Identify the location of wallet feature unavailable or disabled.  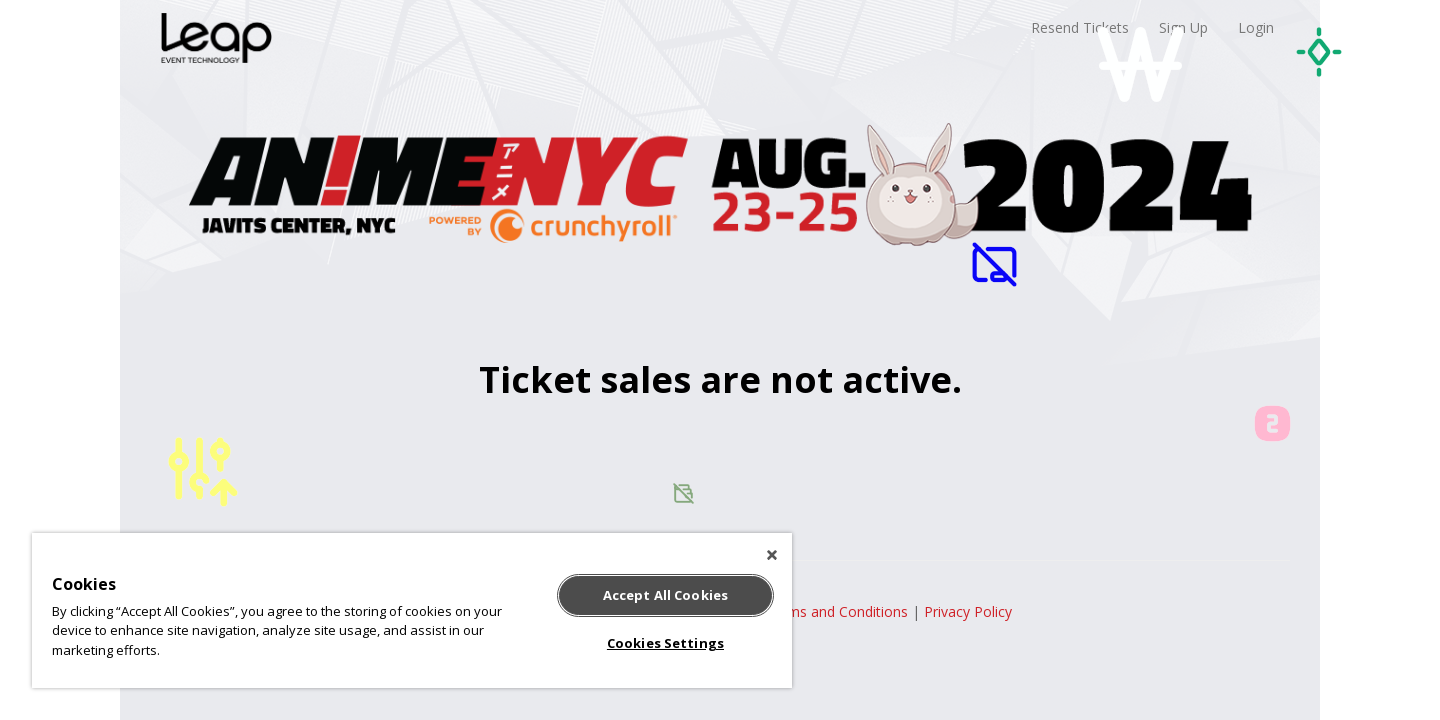
(683, 493).